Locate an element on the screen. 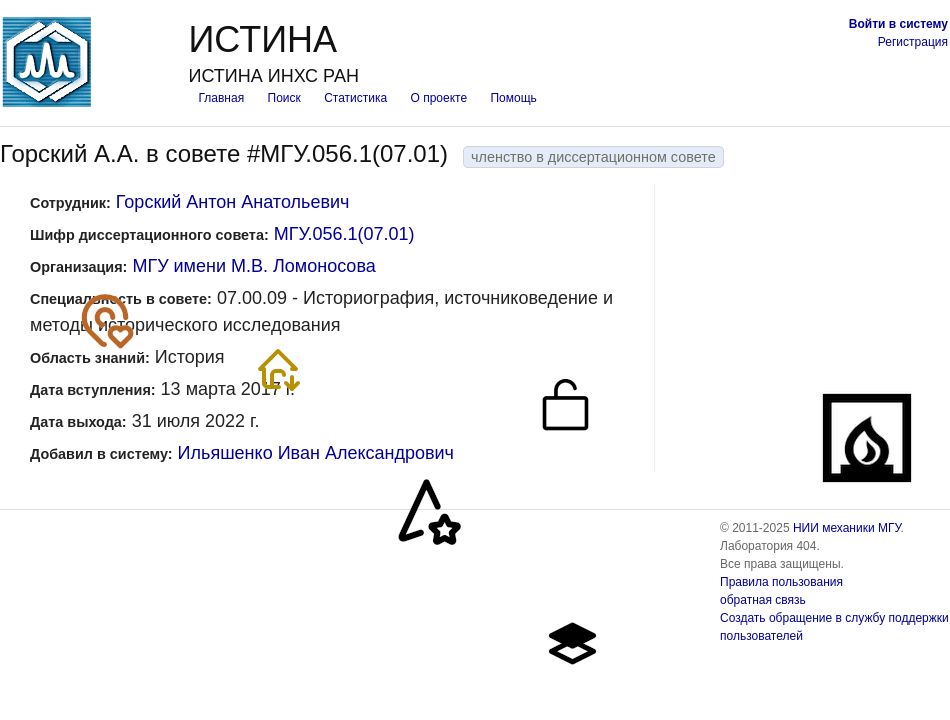 This screenshot has width=950, height=720. bring layer to front is located at coordinates (572, 643).